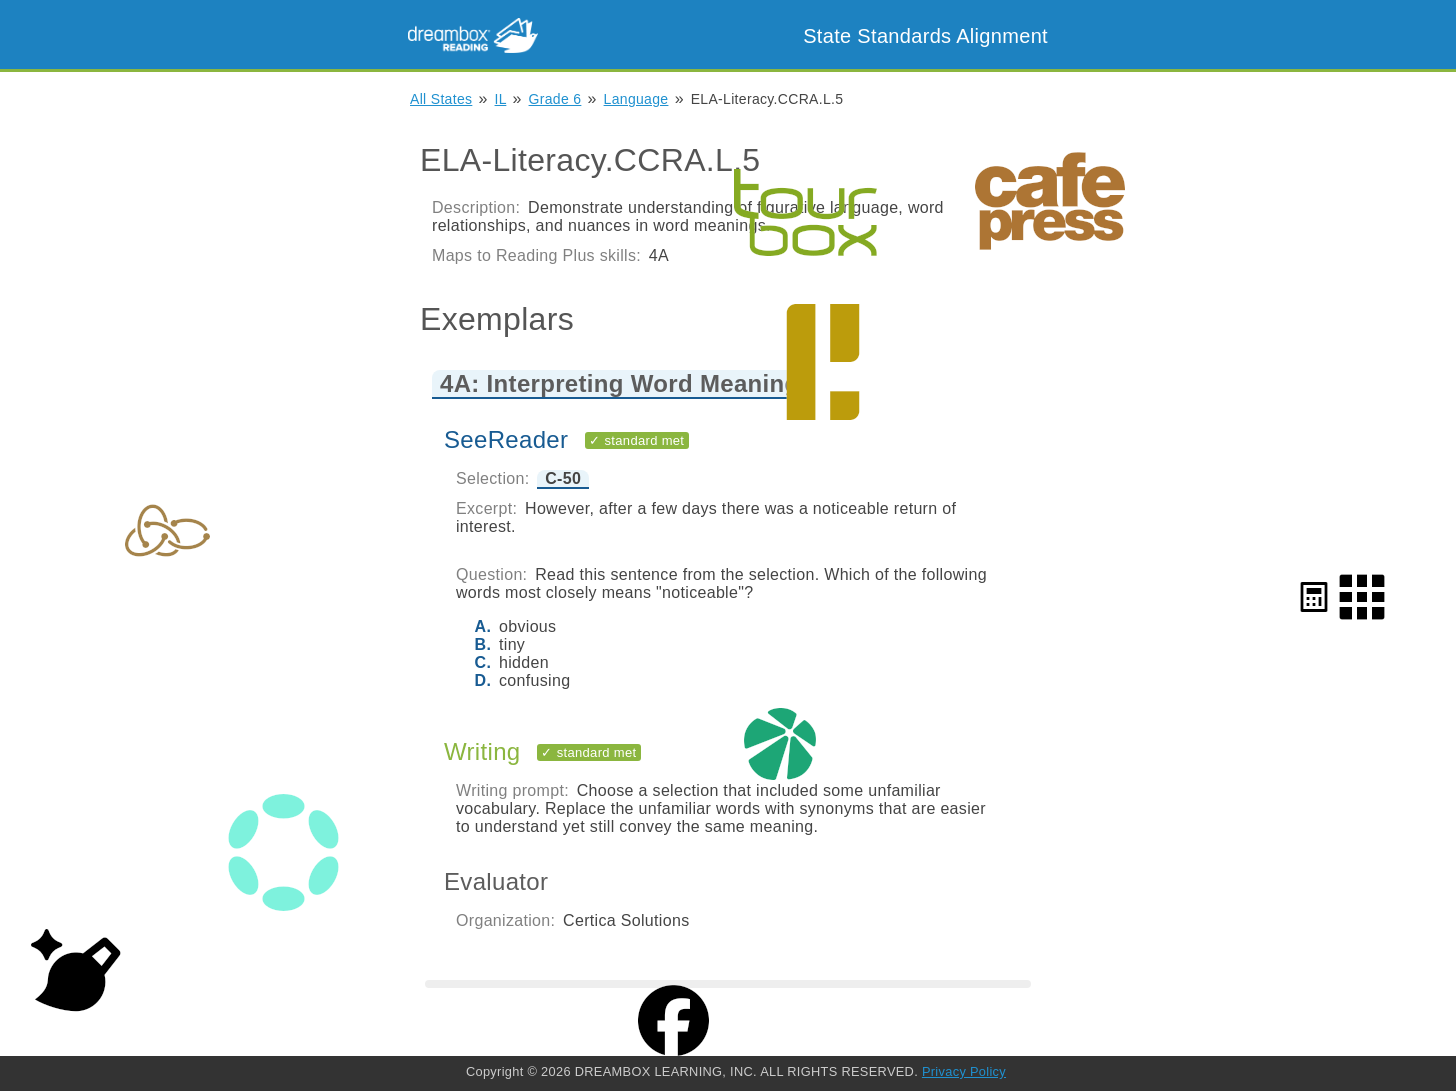 The image size is (1456, 1091). Describe the element at coordinates (1314, 597) in the screenshot. I see `open calculator app` at that location.